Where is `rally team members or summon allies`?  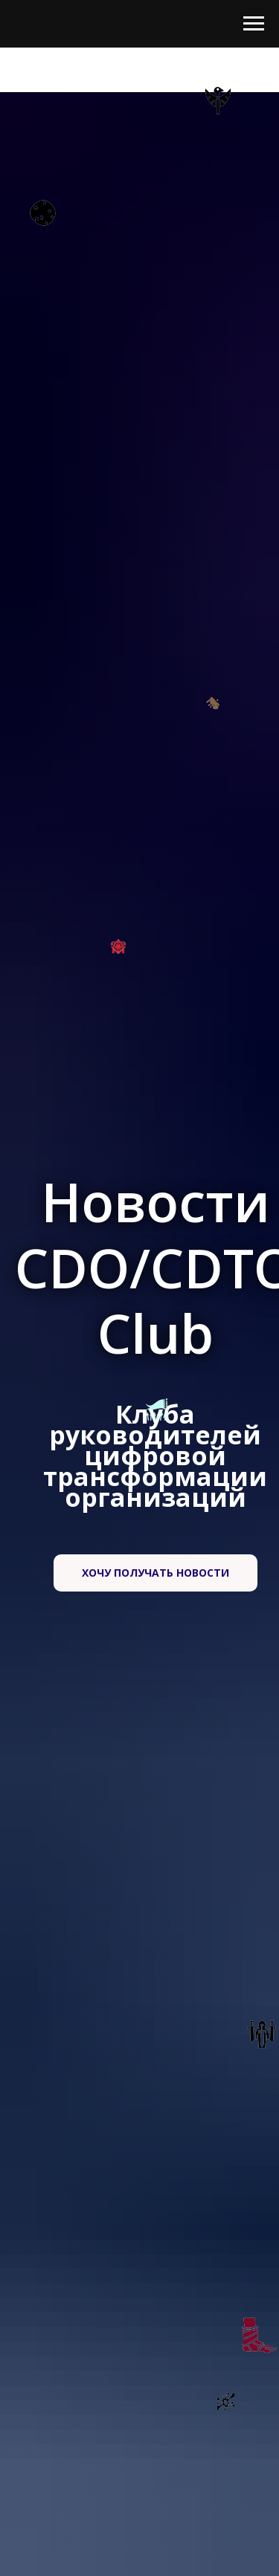 rally team members or summon allies is located at coordinates (157, 1409).